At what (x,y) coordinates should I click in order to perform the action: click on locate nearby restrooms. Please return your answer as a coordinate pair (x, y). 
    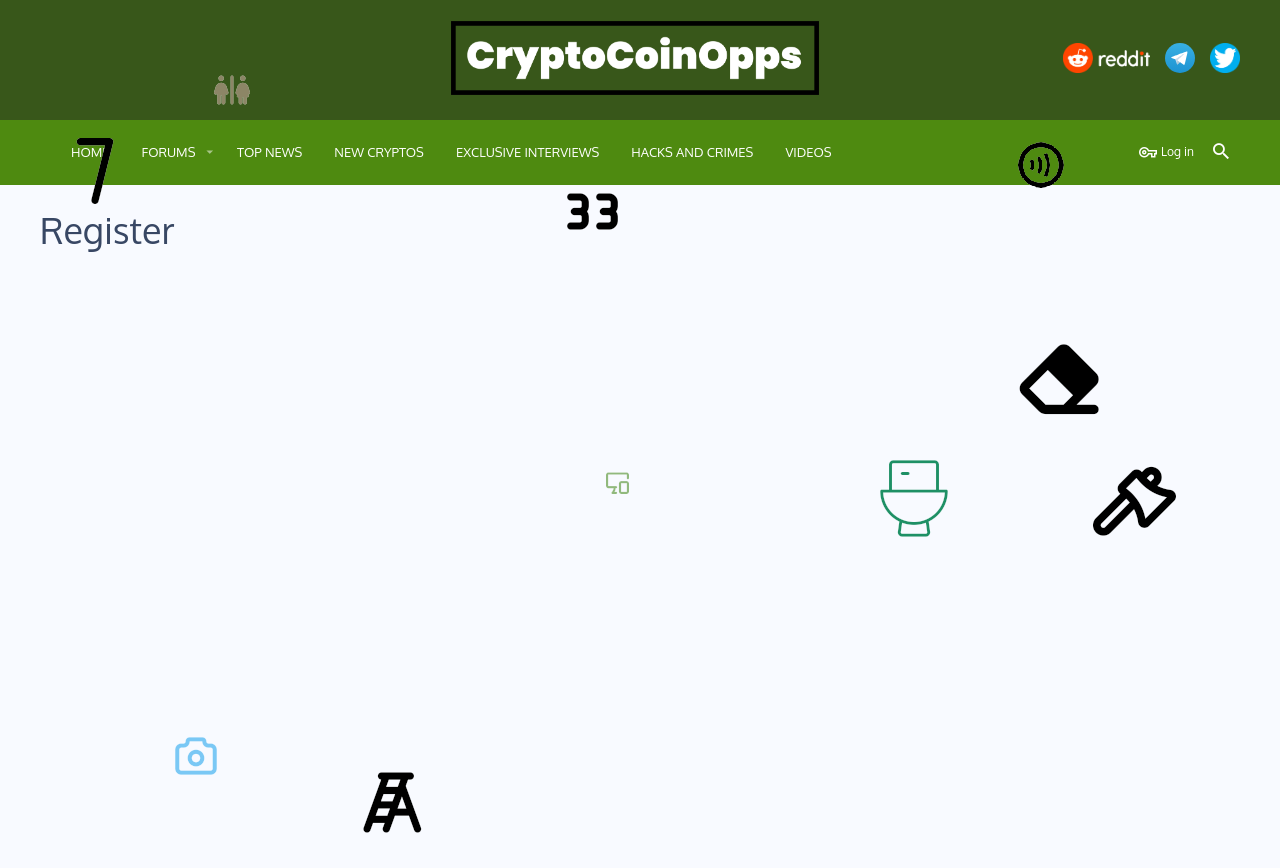
    Looking at the image, I should click on (232, 90).